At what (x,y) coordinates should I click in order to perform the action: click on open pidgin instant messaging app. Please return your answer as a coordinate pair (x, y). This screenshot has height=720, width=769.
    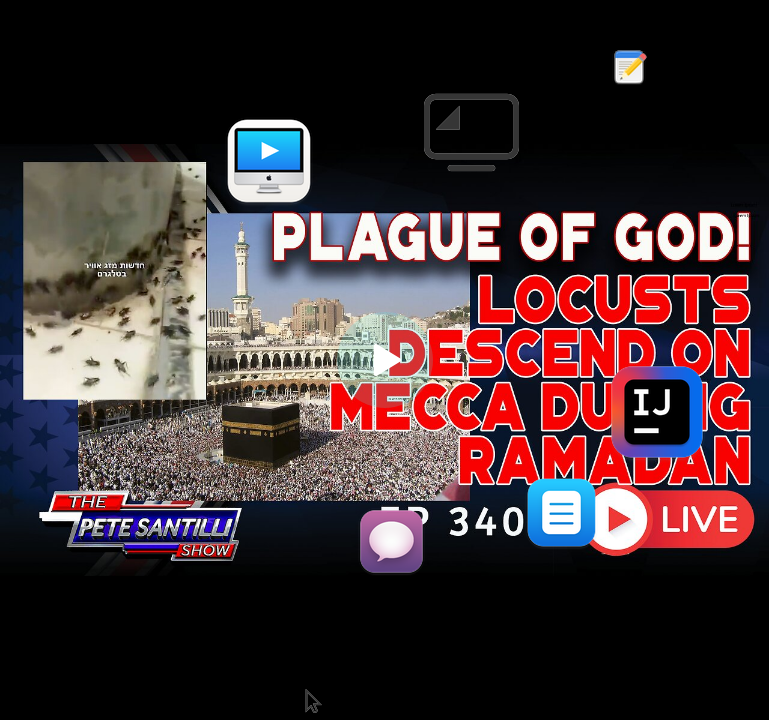
    Looking at the image, I should click on (391, 541).